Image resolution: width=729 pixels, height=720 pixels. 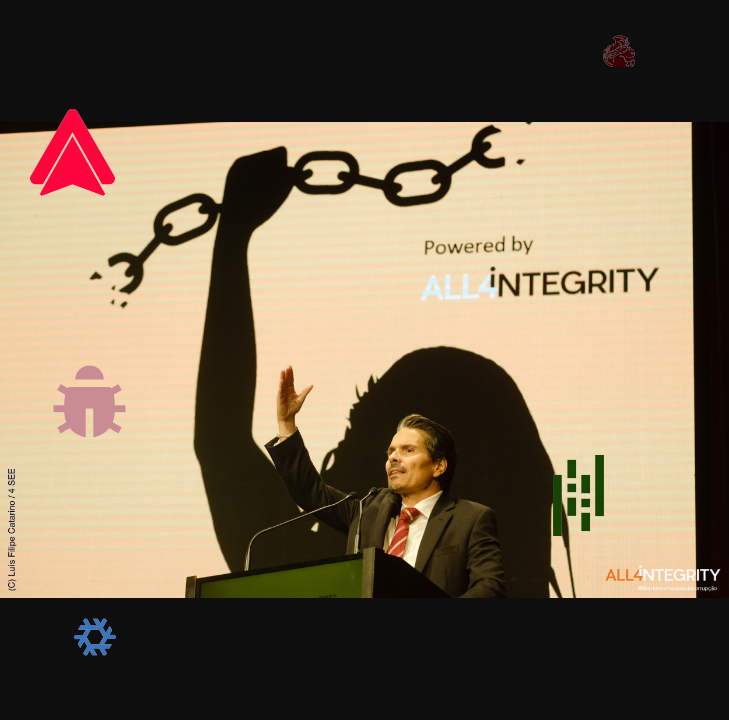 I want to click on open android auto app, so click(x=72, y=152).